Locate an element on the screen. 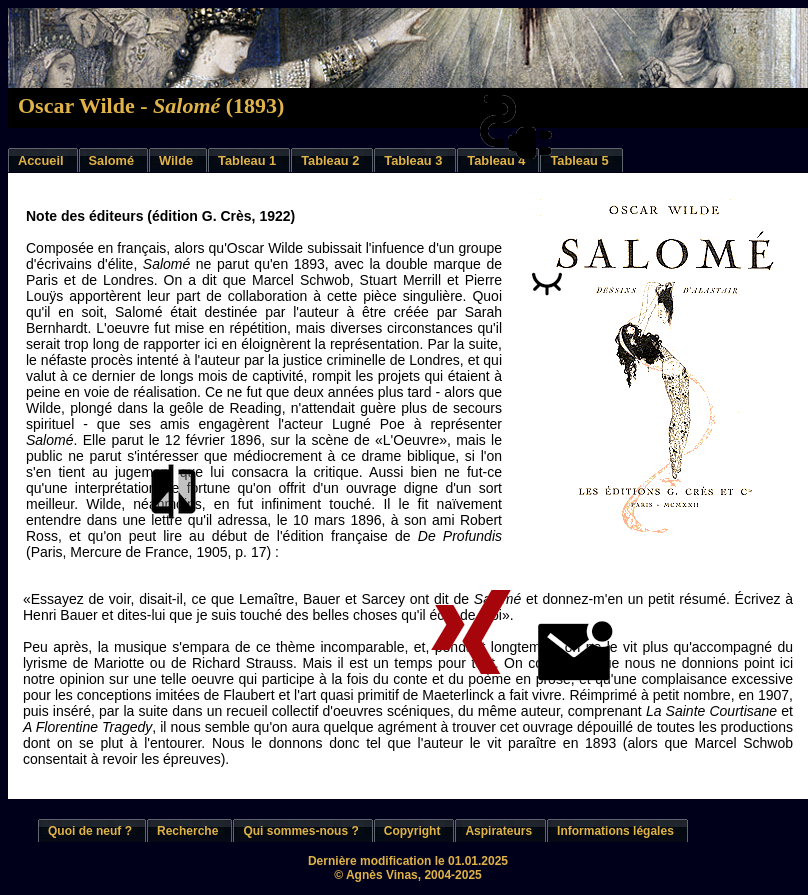  hide password or sensitive content is located at coordinates (547, 282).